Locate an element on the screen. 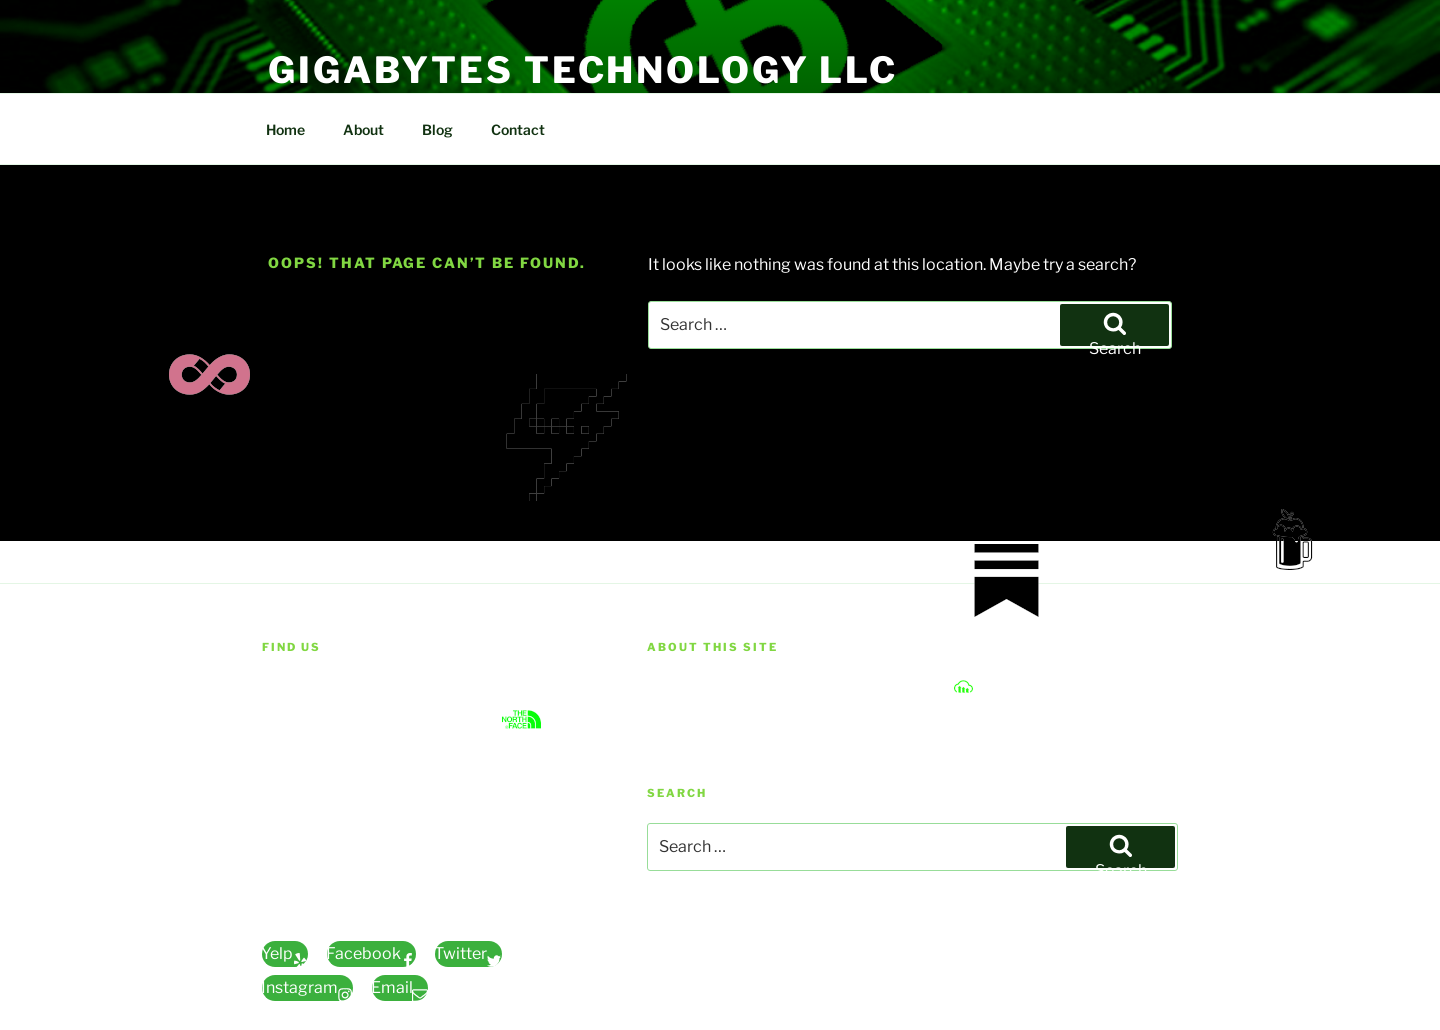  link to homebrew package manager website is located at coordinates (1292, 539).